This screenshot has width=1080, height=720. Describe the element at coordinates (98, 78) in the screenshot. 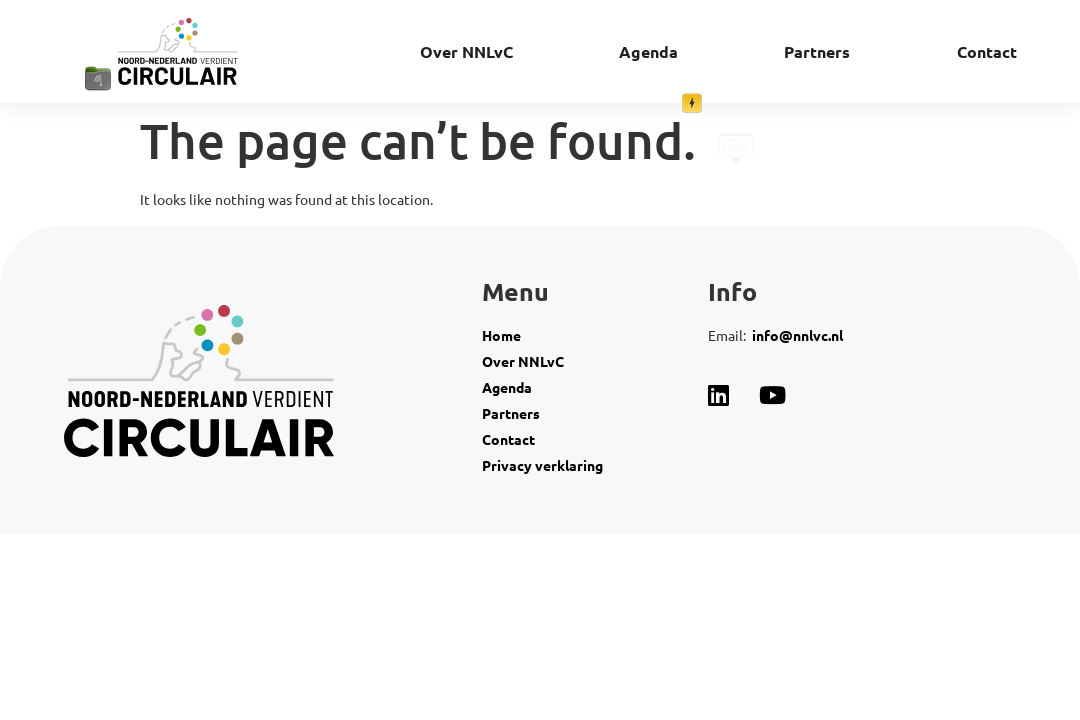

I see `open insync cloud sync folder` at that location.